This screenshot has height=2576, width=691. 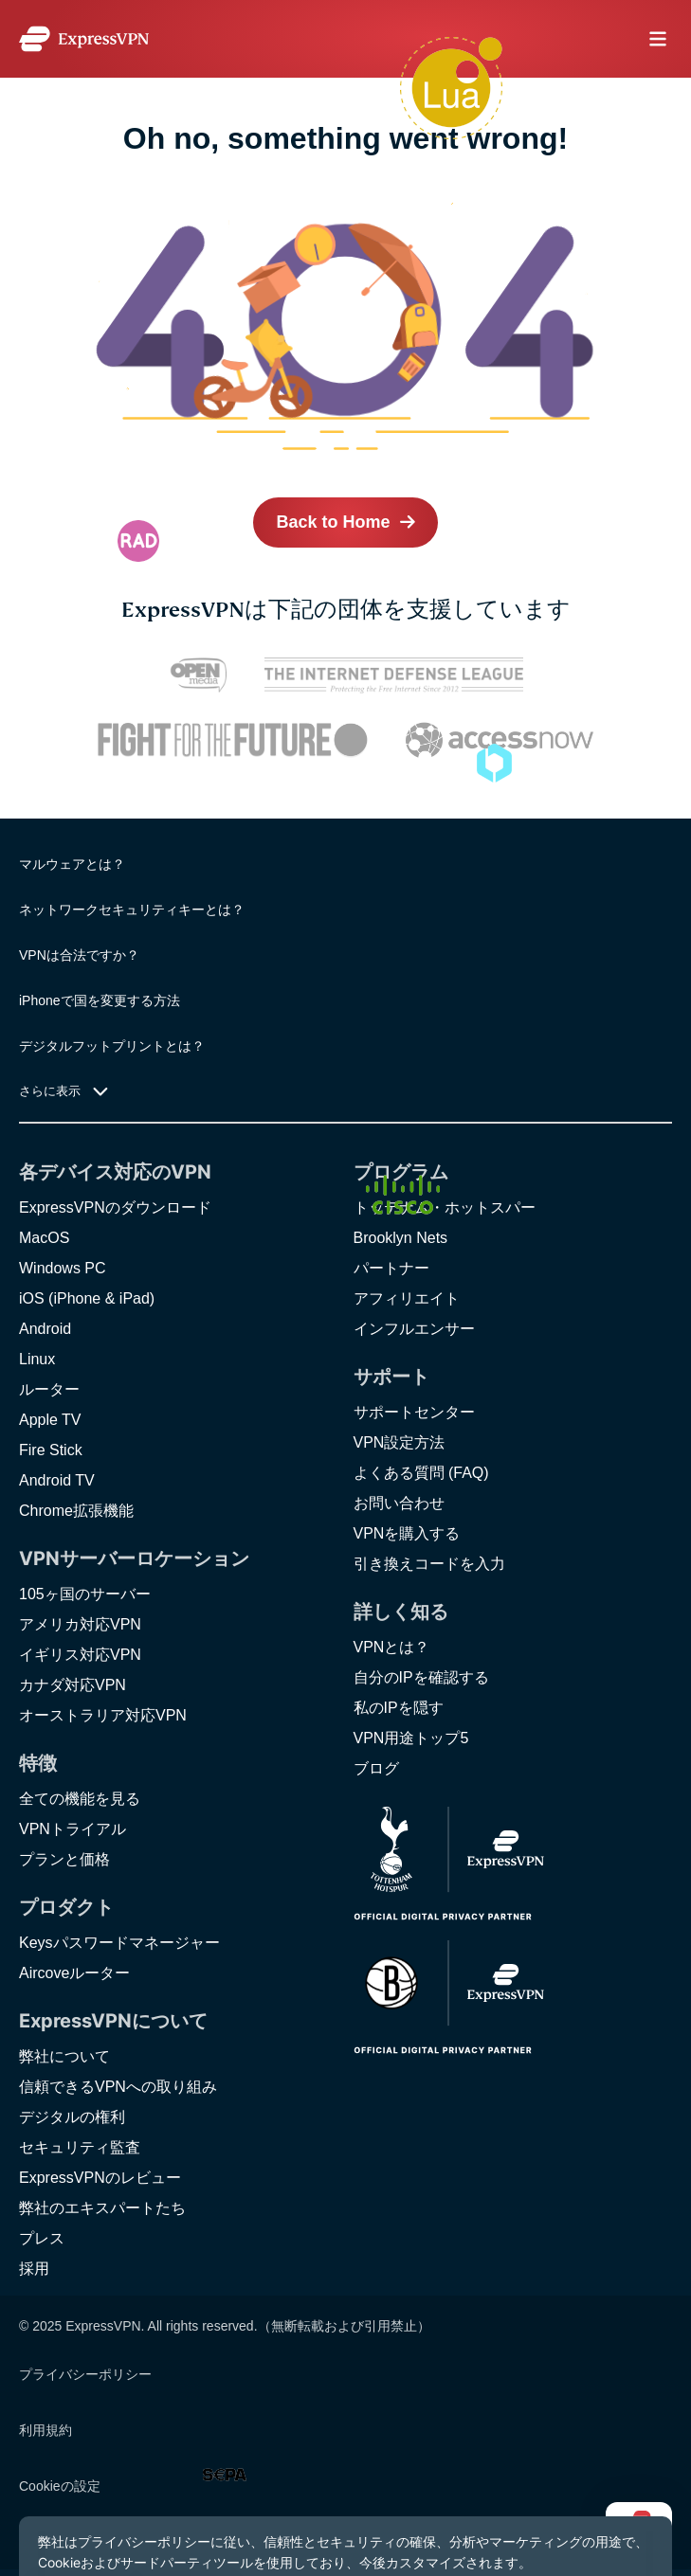 I want to click on launch RAD Studio application, so click(x=138, y=541).